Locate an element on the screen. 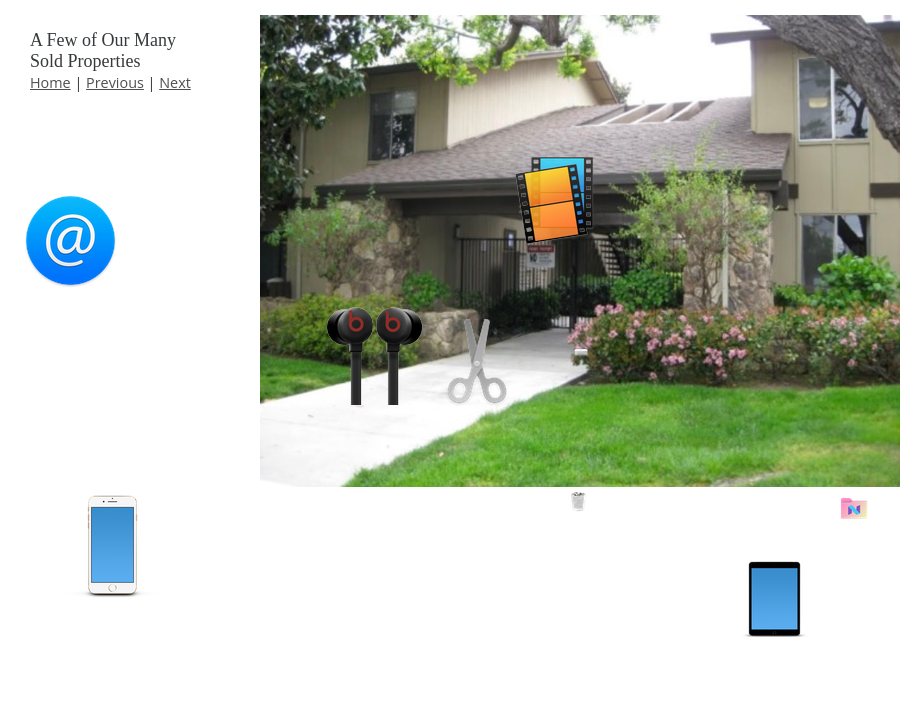  mac mini server device is located at coordinates (581, 351).